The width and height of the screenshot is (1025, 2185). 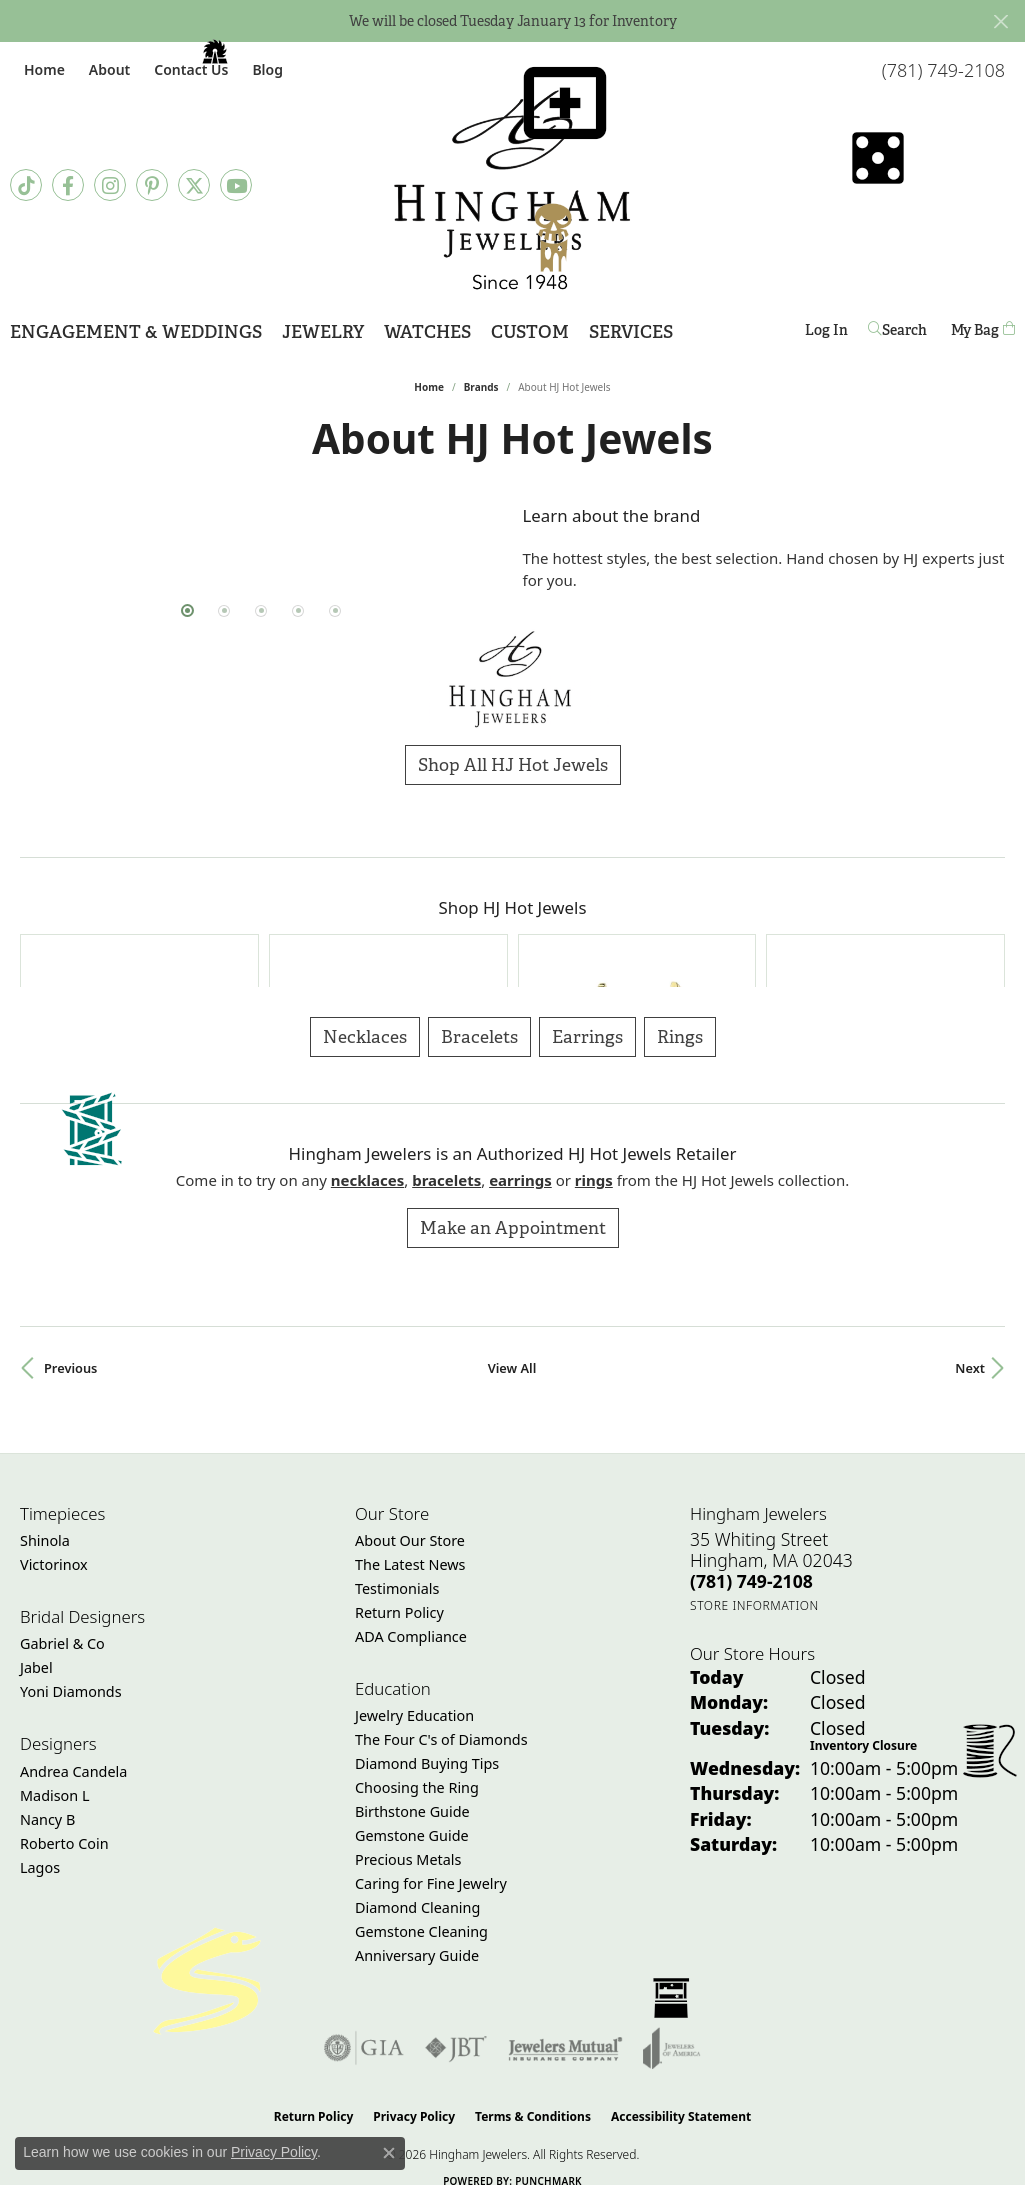 What do you see at coordinates (207, 1981) in the screenshot?
I see `eel creature or fish type in a game inventory` at bounding box center [207, 1981].